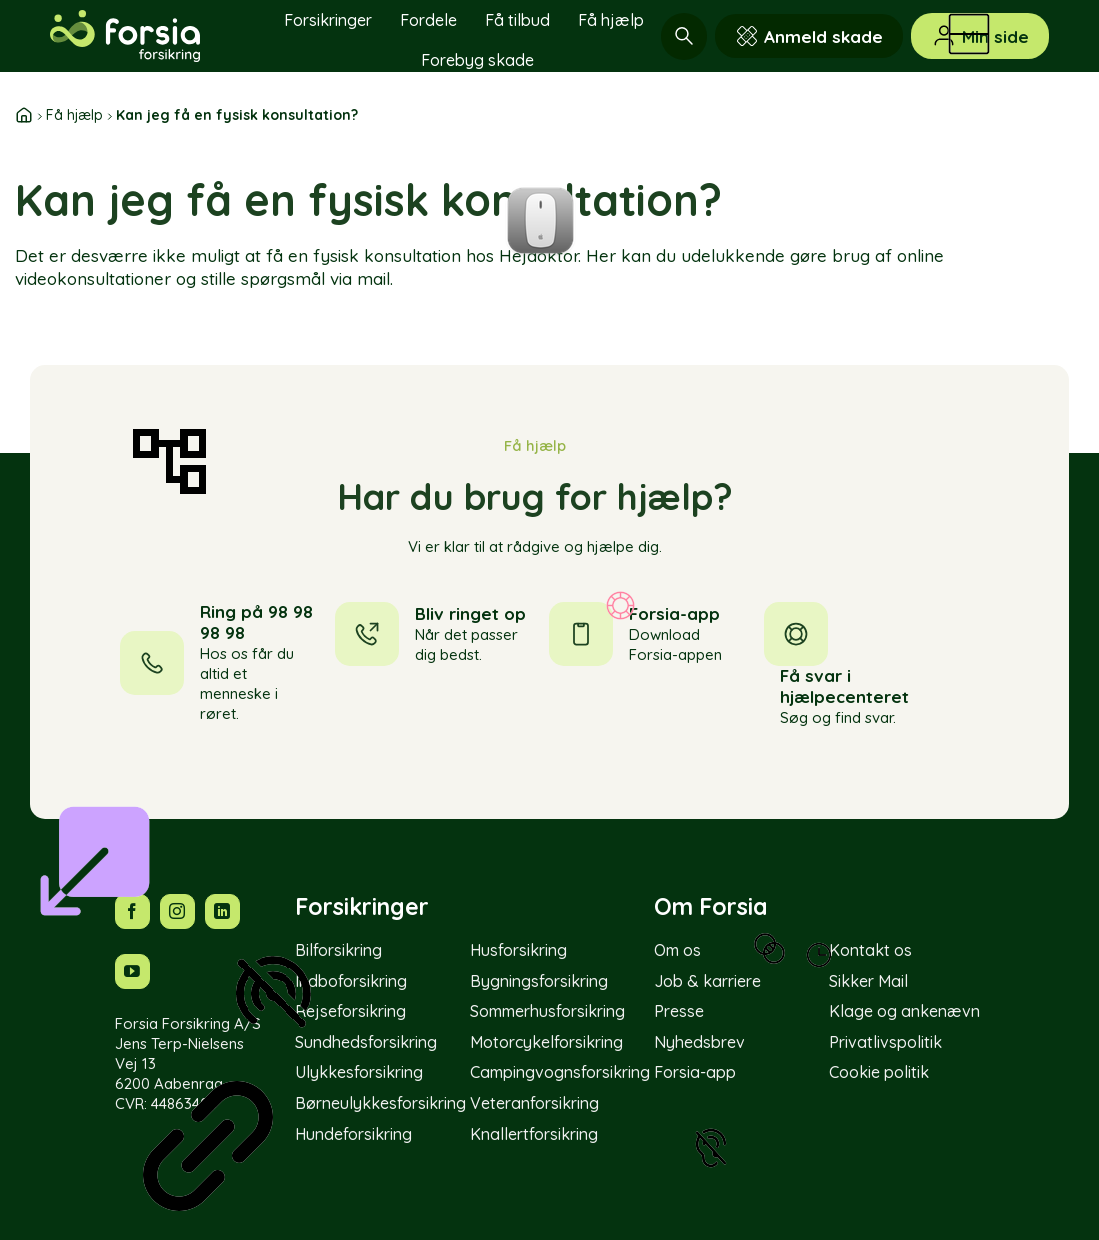  Describe the element at coordinates (819, 955) in the screenshot. I see `view time or clock settings` at that location.